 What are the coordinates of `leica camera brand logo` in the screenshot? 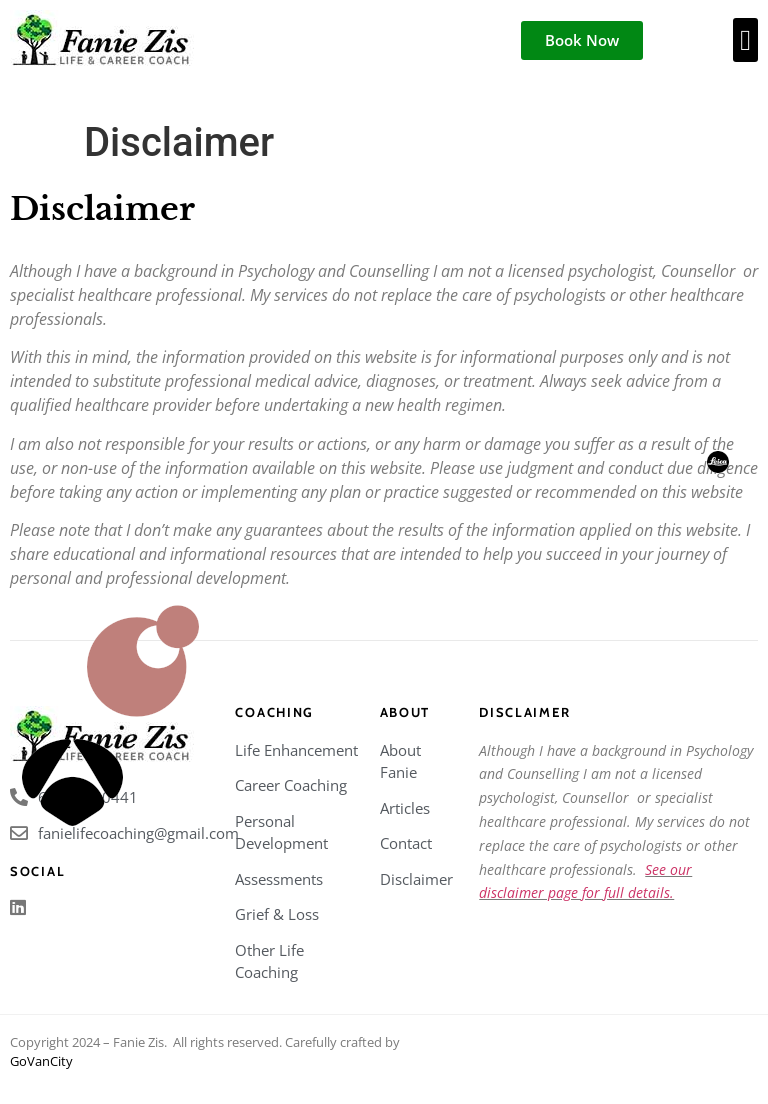 It's located at (718, 462).